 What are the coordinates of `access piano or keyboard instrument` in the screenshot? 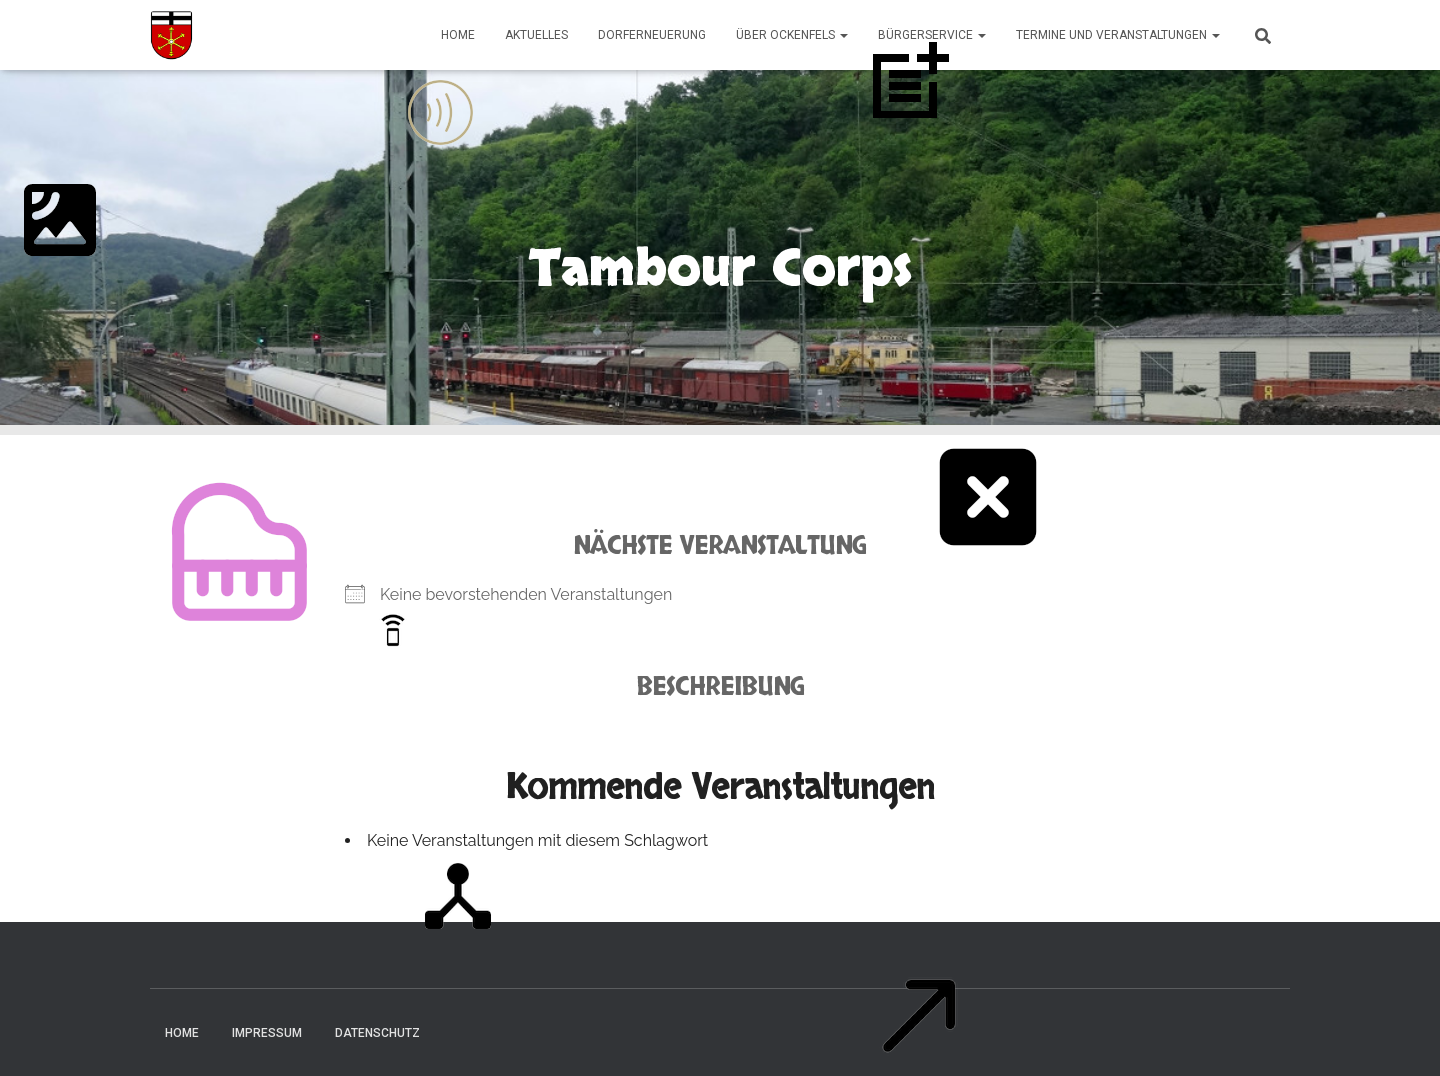 It's located at (239, 553).